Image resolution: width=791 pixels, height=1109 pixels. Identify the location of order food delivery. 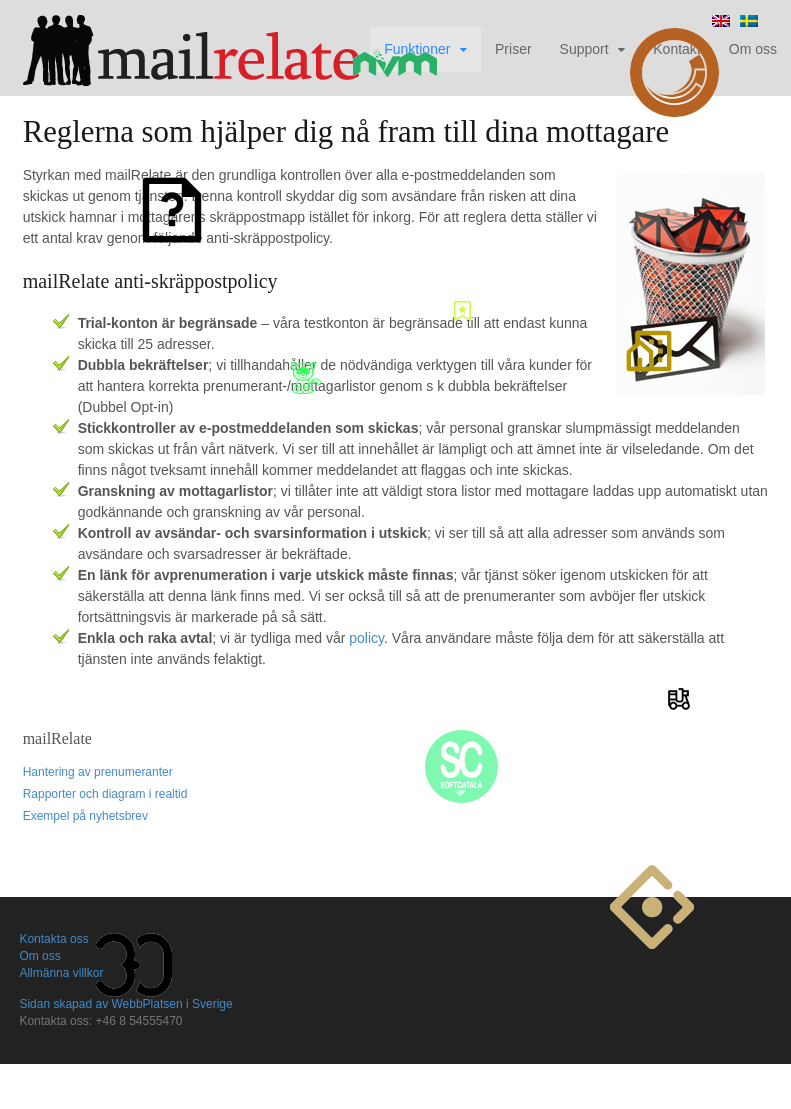
(678, 699).